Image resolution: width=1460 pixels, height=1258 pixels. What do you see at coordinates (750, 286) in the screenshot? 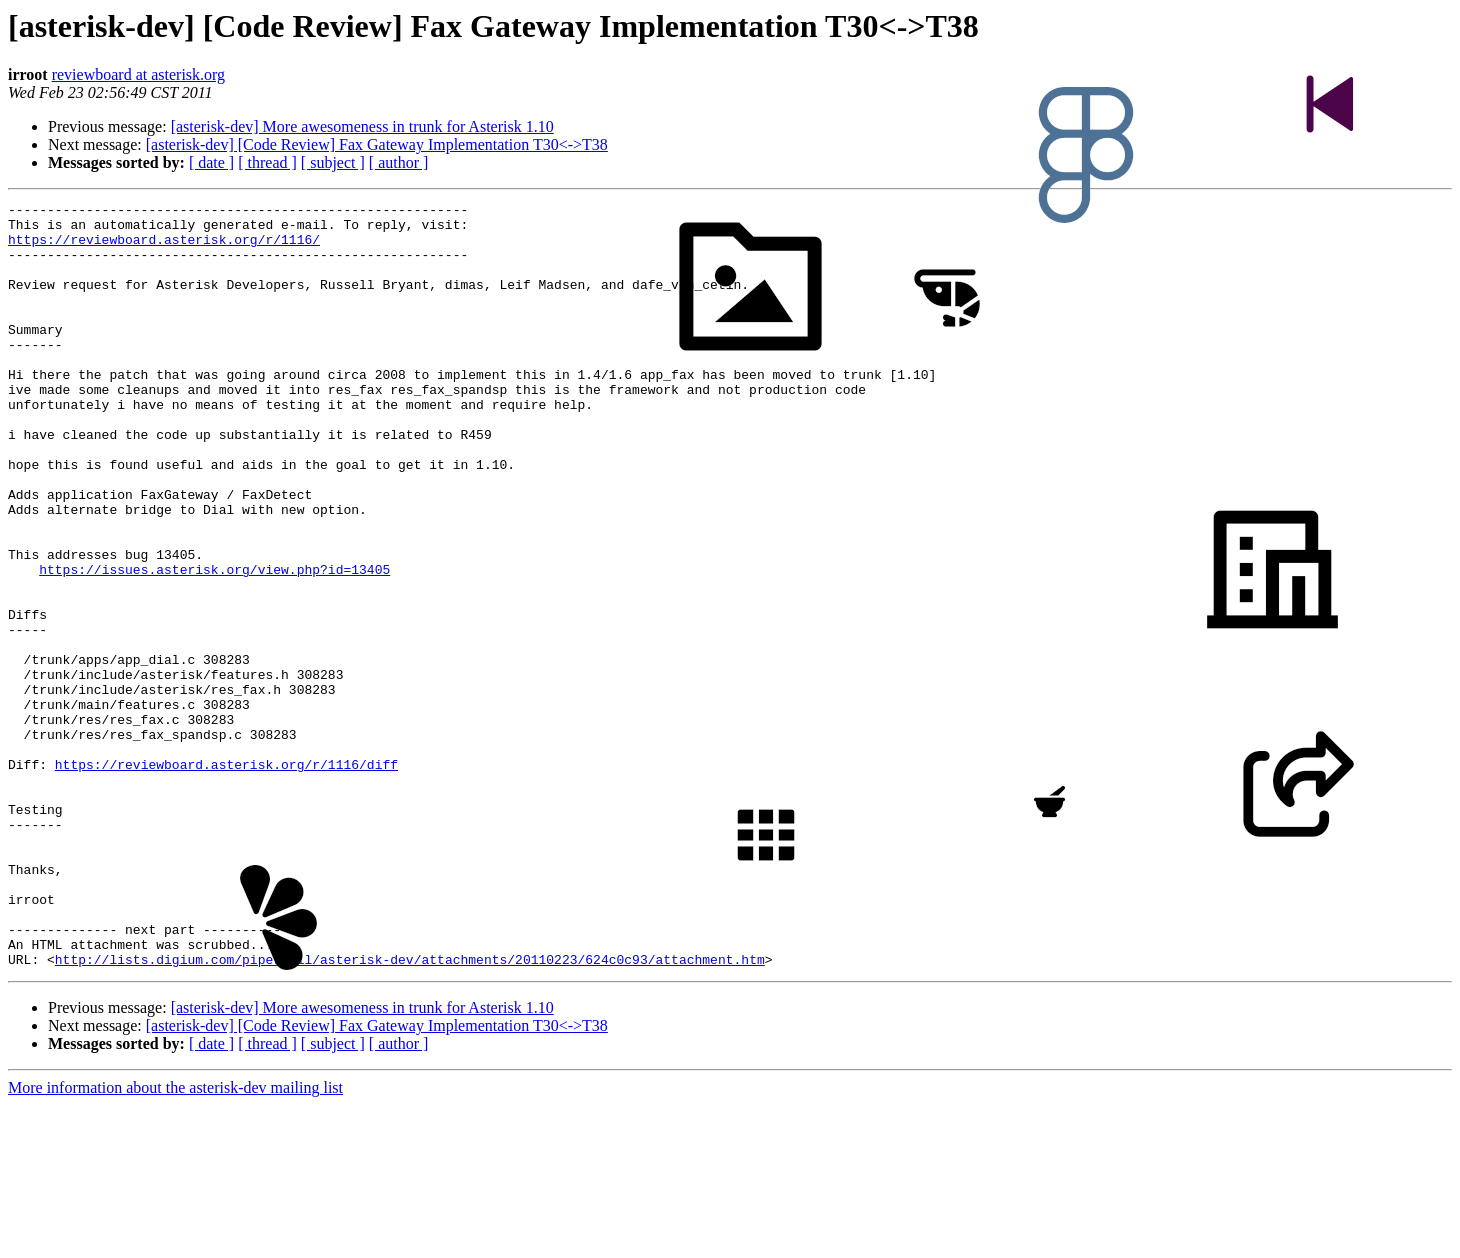
I see `open photo or image folder` at bounding box center [750, 286].